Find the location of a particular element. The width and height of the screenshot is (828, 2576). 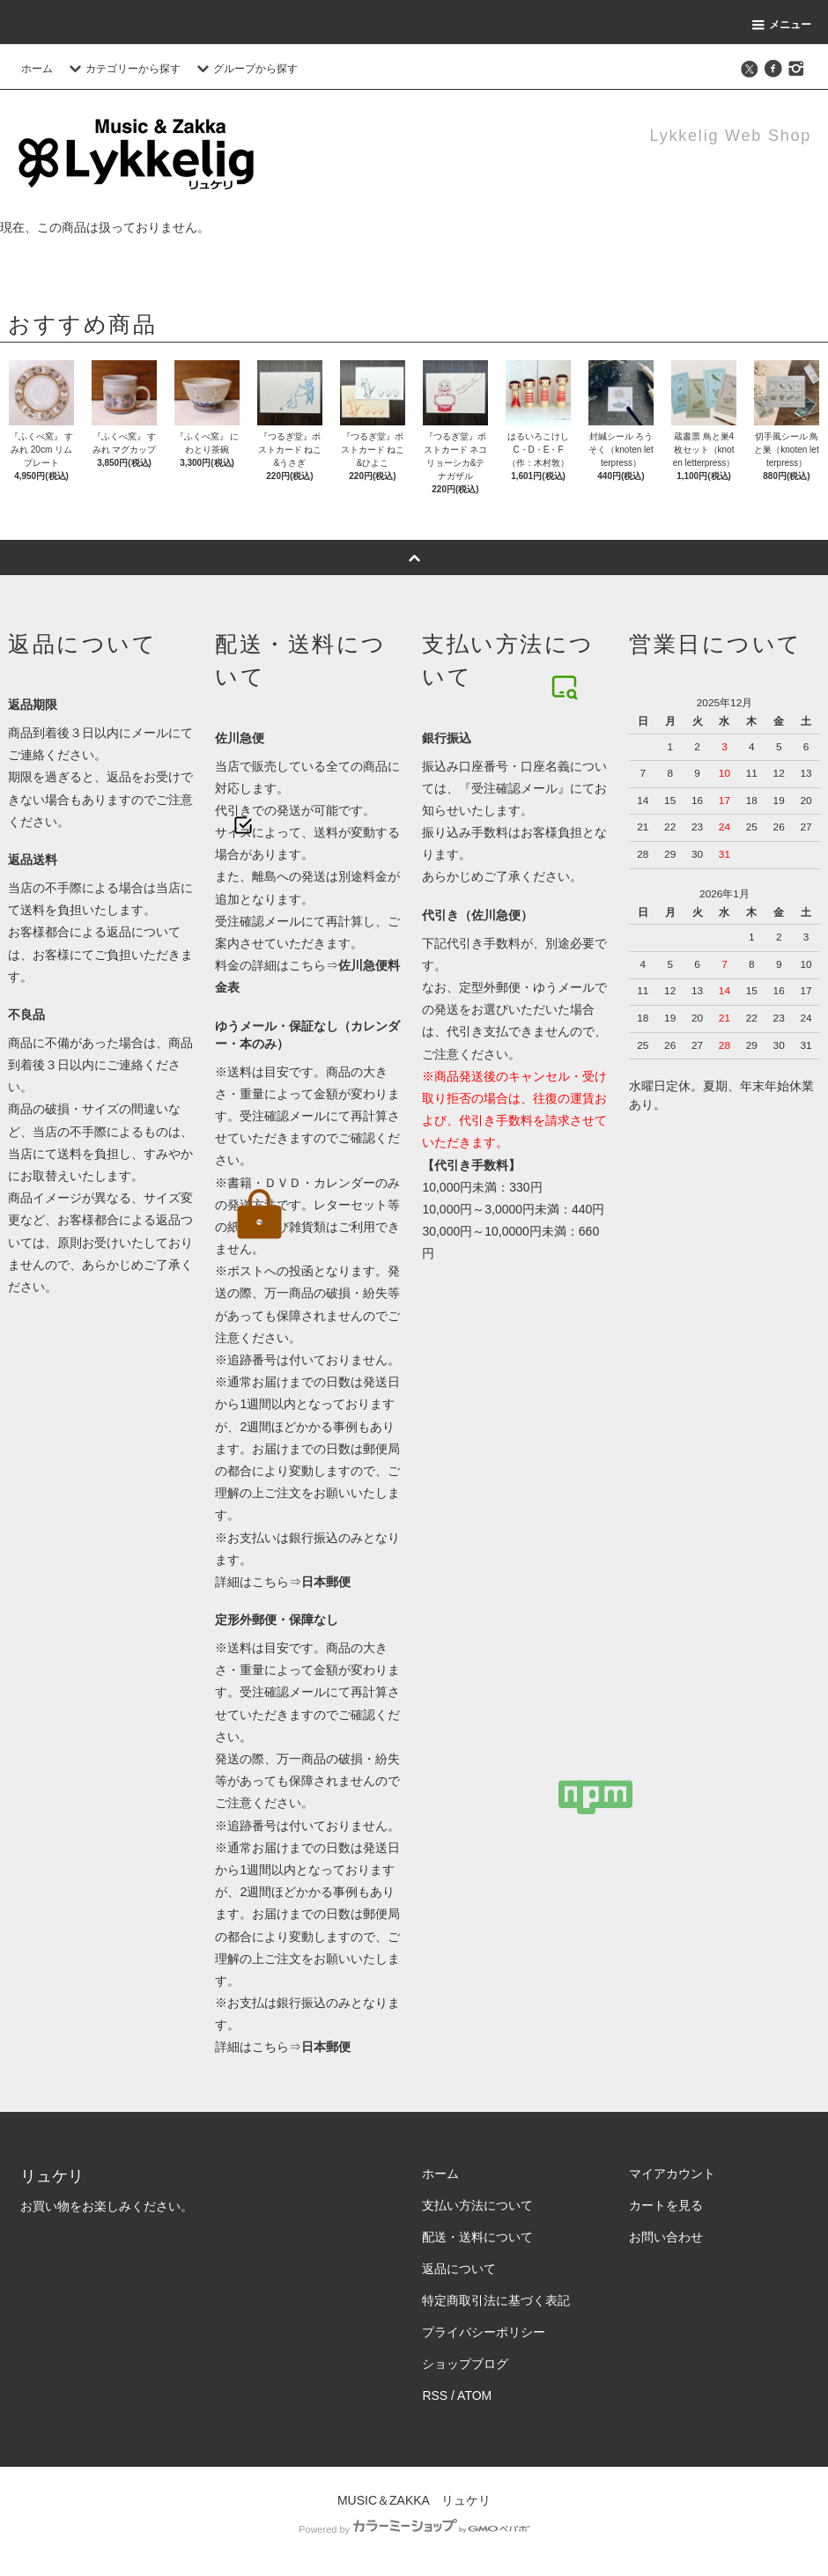

indicates a locked or secured item is located at coordinates (259, 1216).